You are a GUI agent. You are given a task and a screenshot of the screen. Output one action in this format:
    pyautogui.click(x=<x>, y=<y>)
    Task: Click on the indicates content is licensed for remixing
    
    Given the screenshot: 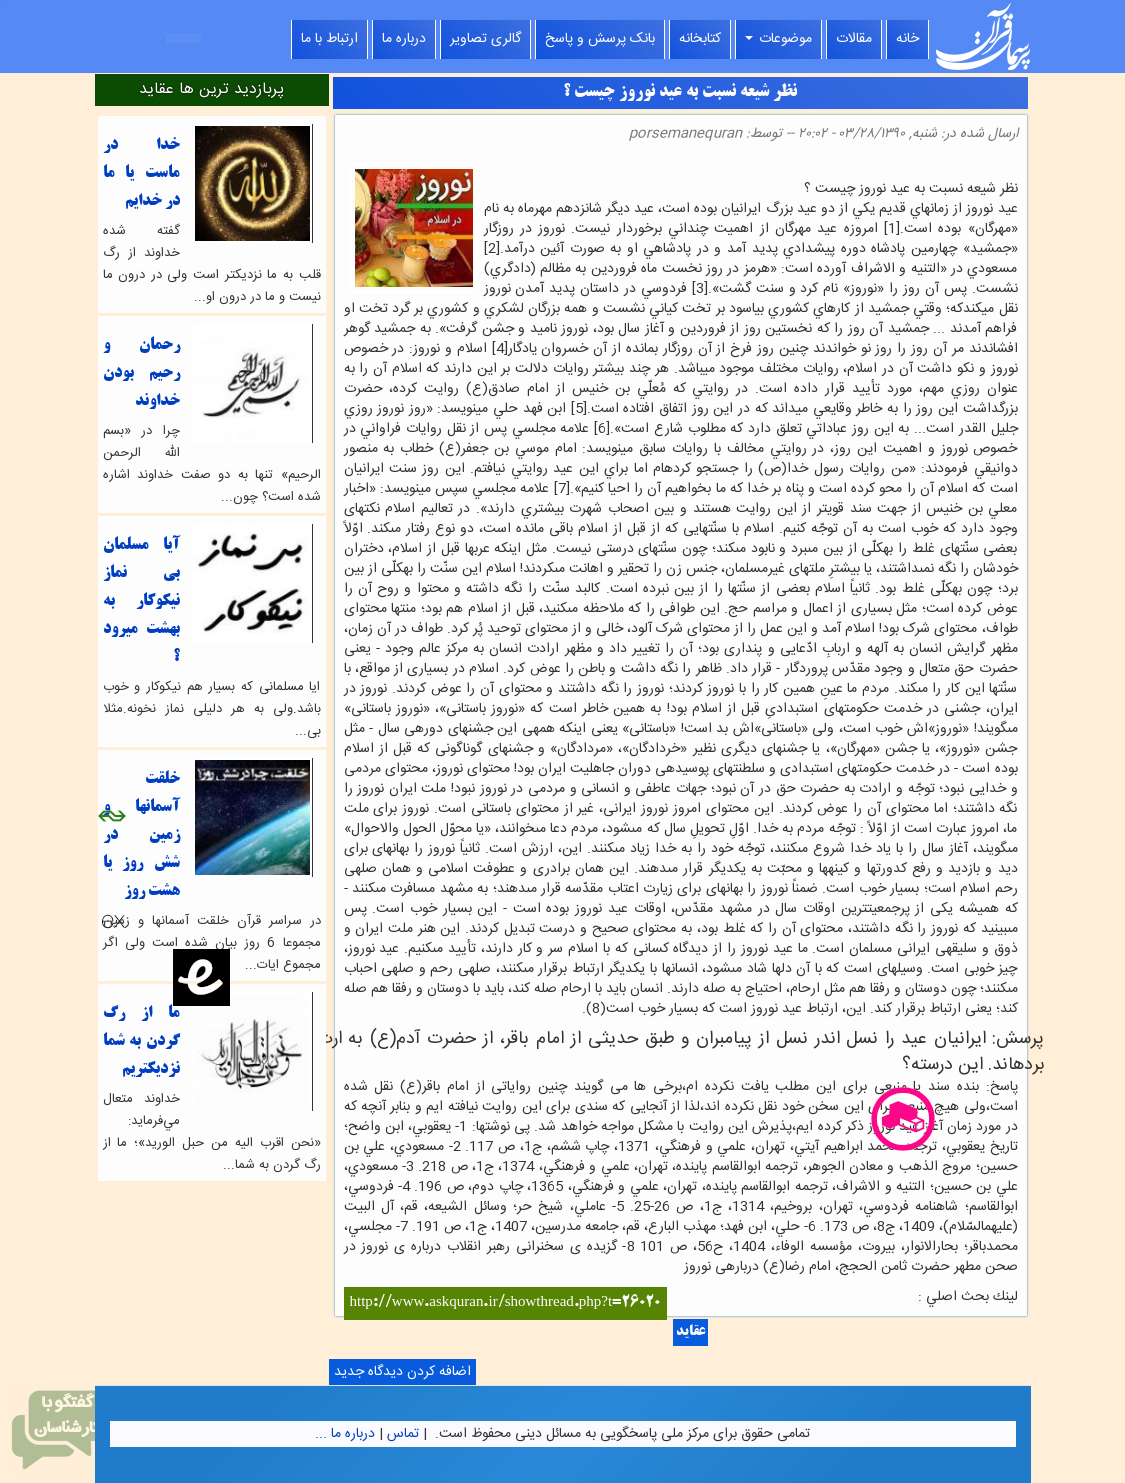 What is the action you would take?
    pyautogui.click(x=903, y=1119)
    